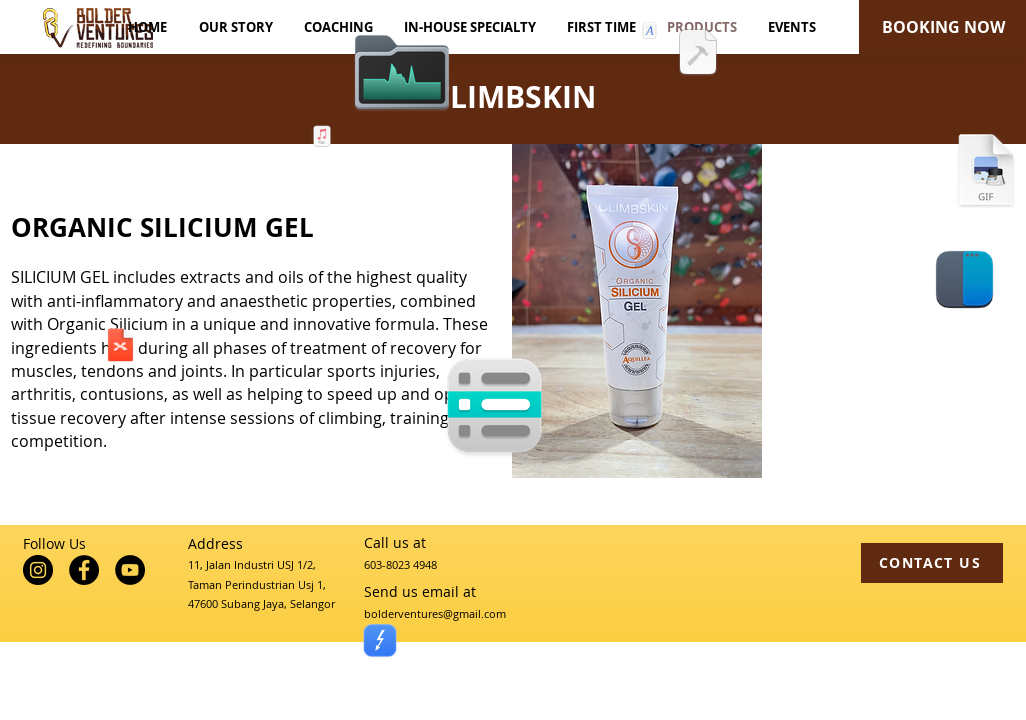 This screenshot has width=1026, height=720. What do you see at coordinates (698, 52) in the screenshot?
I see `makefile document used for build automation` at bounding box center [698, 52].